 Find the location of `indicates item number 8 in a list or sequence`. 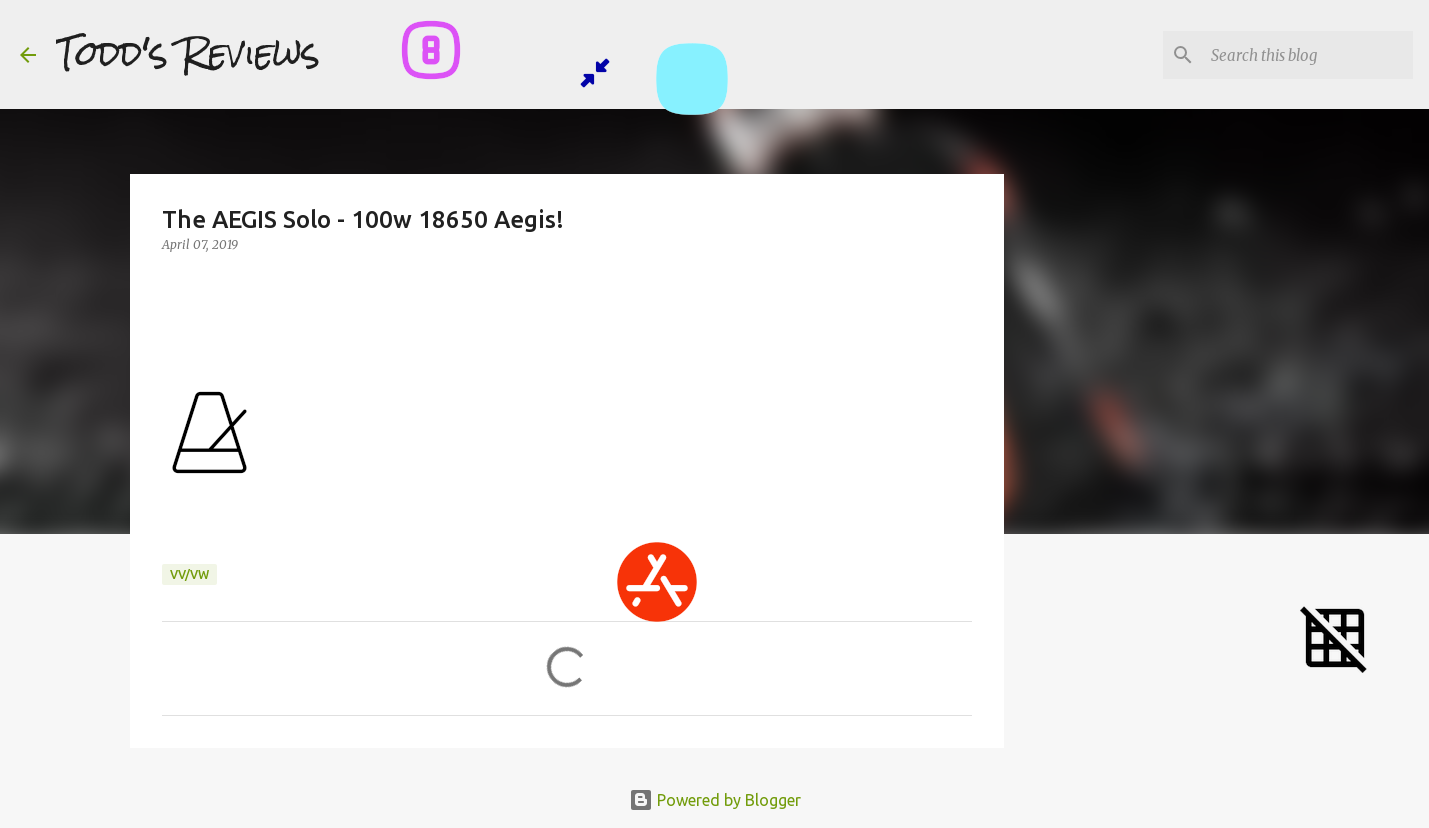

indicates item number 8 in a list or sequence is located at coordinates (431, 50).